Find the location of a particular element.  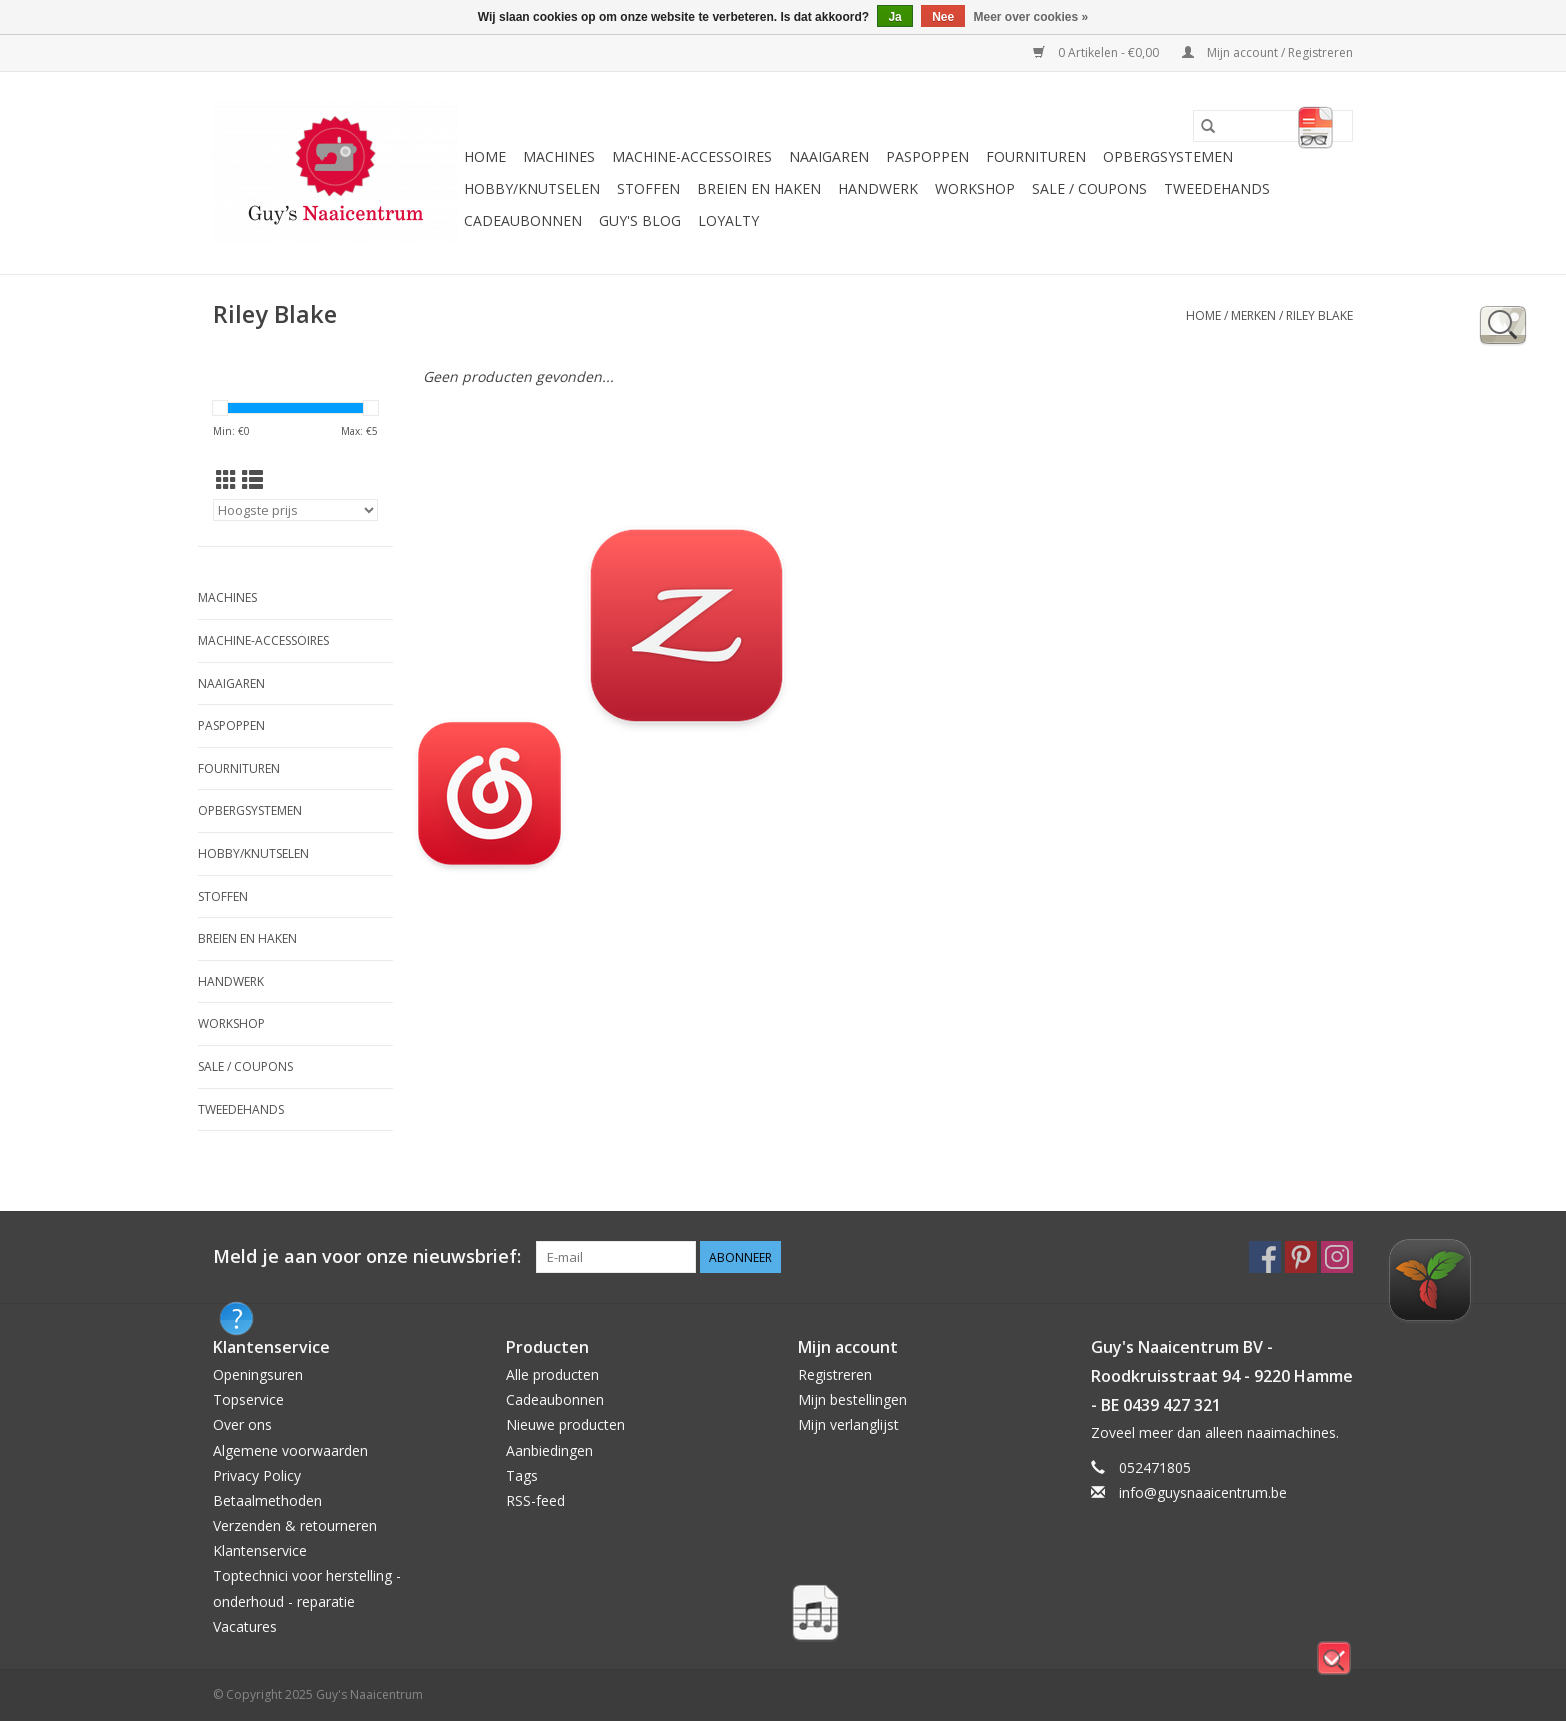

an eMelody ringtone file is located at coordinates (815, 1612).